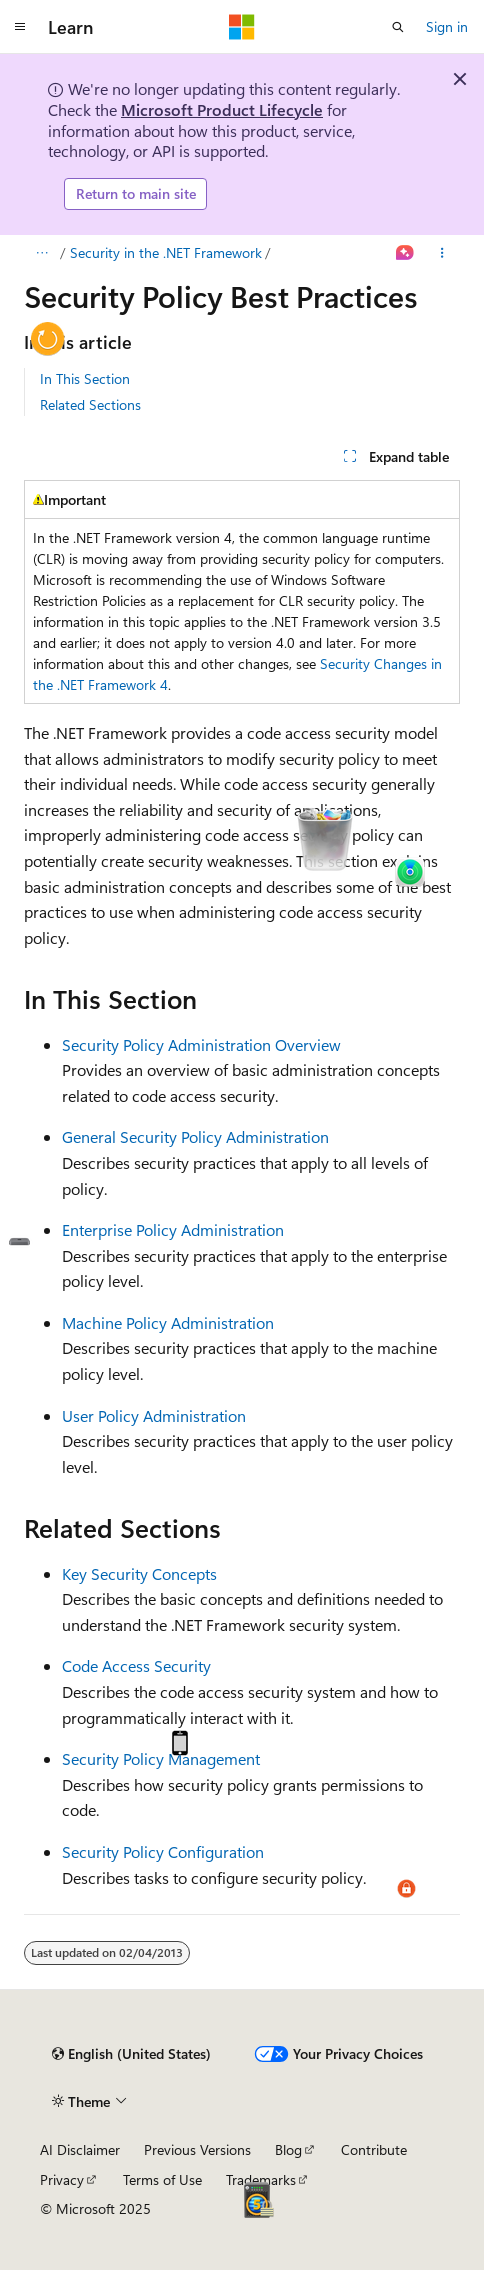 Image resolution: width=484 pixels, height=2270 pixels. What do you see at coordinates (406, 1888) in the screenshot?
I see `lock the screen or enable security` at bounding box center [406, 1888].